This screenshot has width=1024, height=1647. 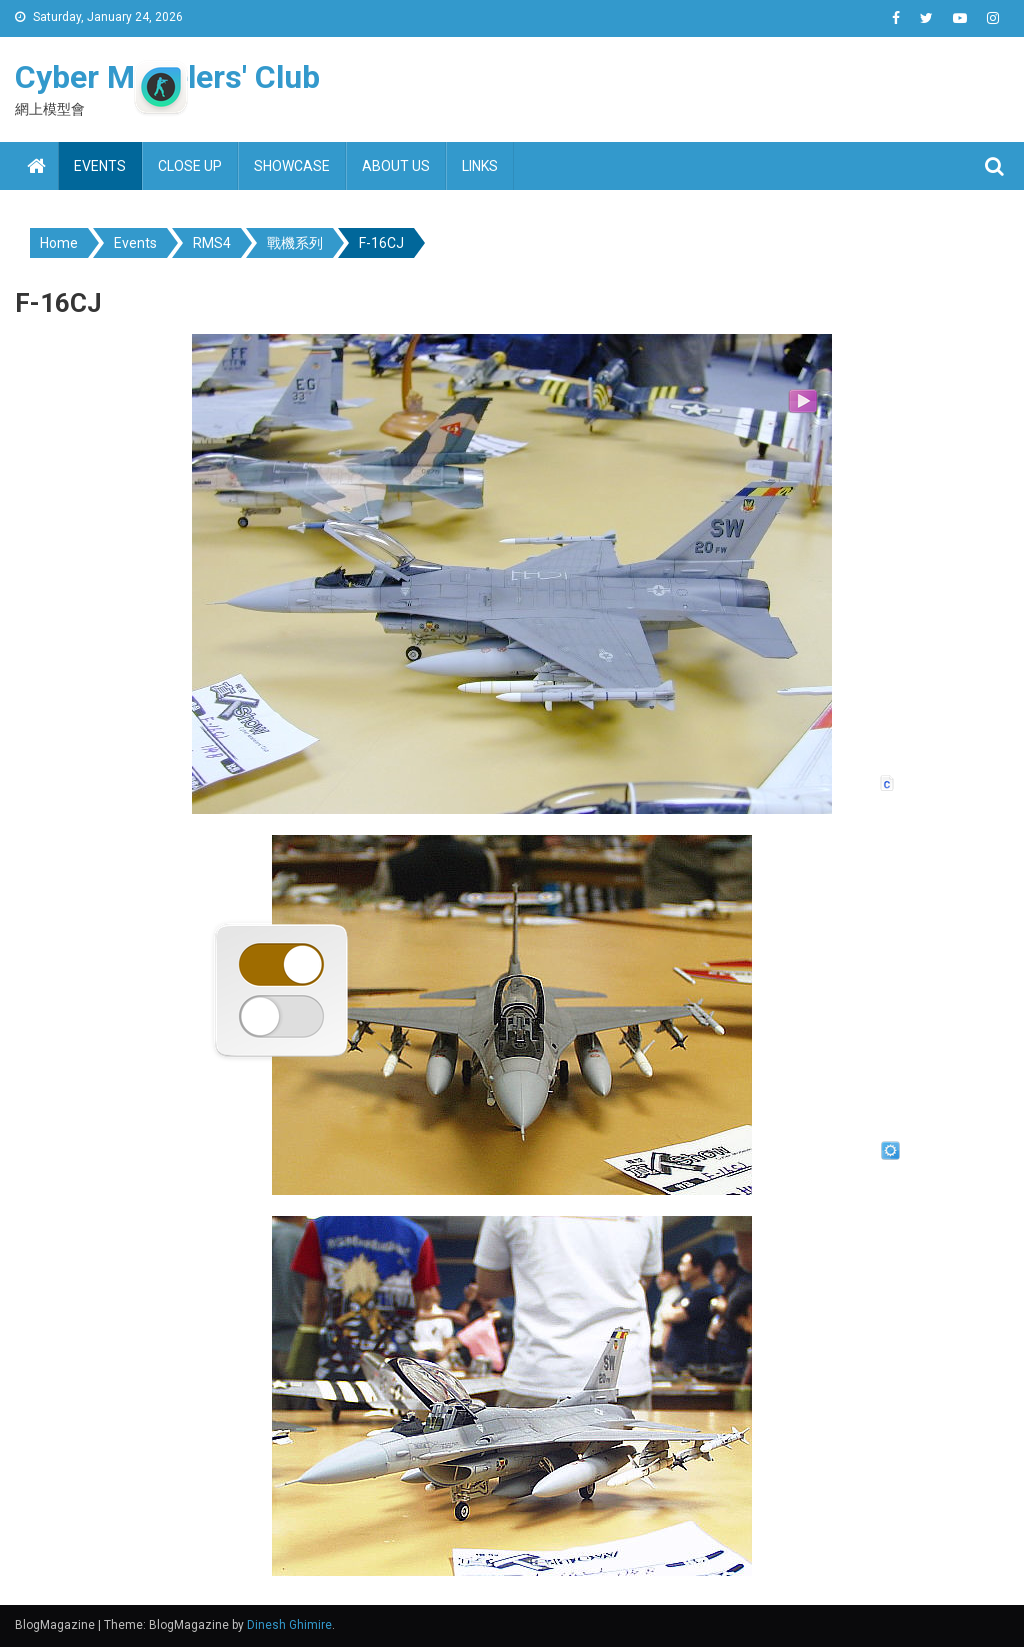 I want to click on open css editing application, so click(x=161, y=87).